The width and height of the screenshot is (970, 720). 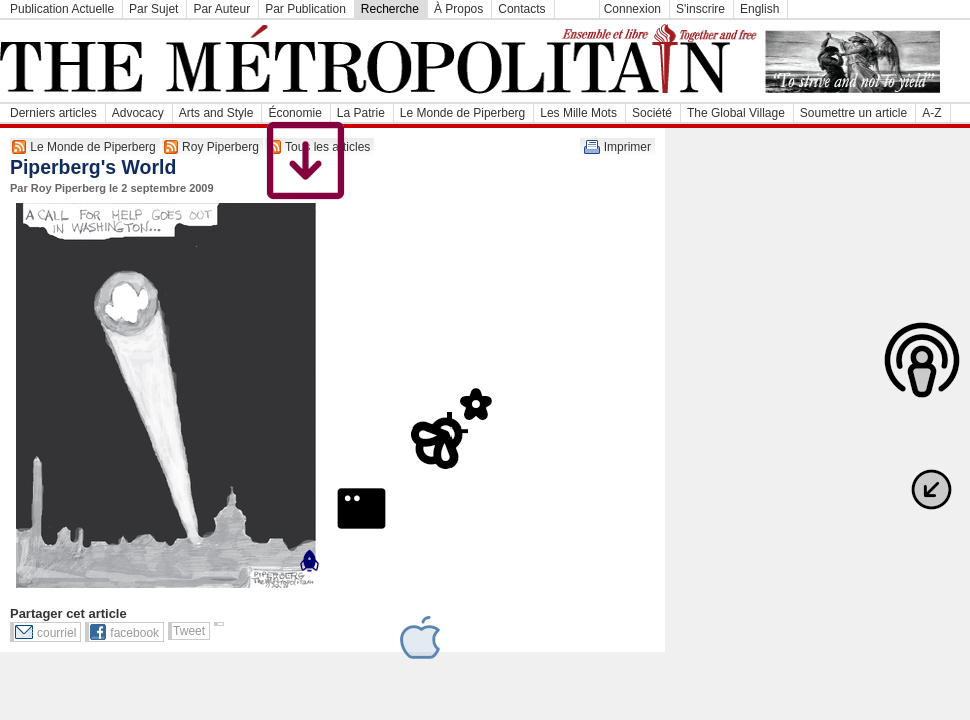 What do you see at coordinates (309, 561) in the screenshot?
I see `launch or deploy an application` at bounding box center [309, 561].